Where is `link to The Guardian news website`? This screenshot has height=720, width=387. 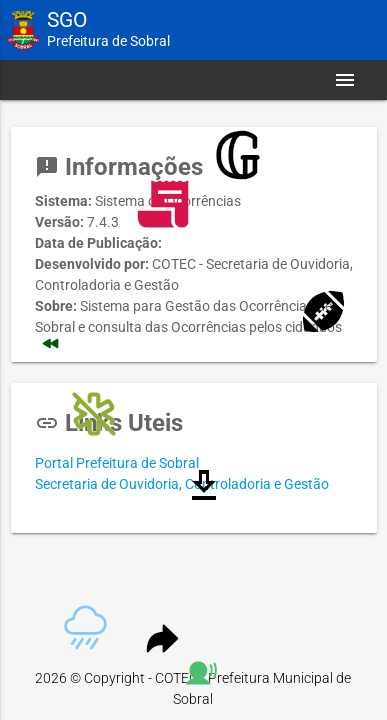 link to The Guardian news website is located at coordinates (238, 155).